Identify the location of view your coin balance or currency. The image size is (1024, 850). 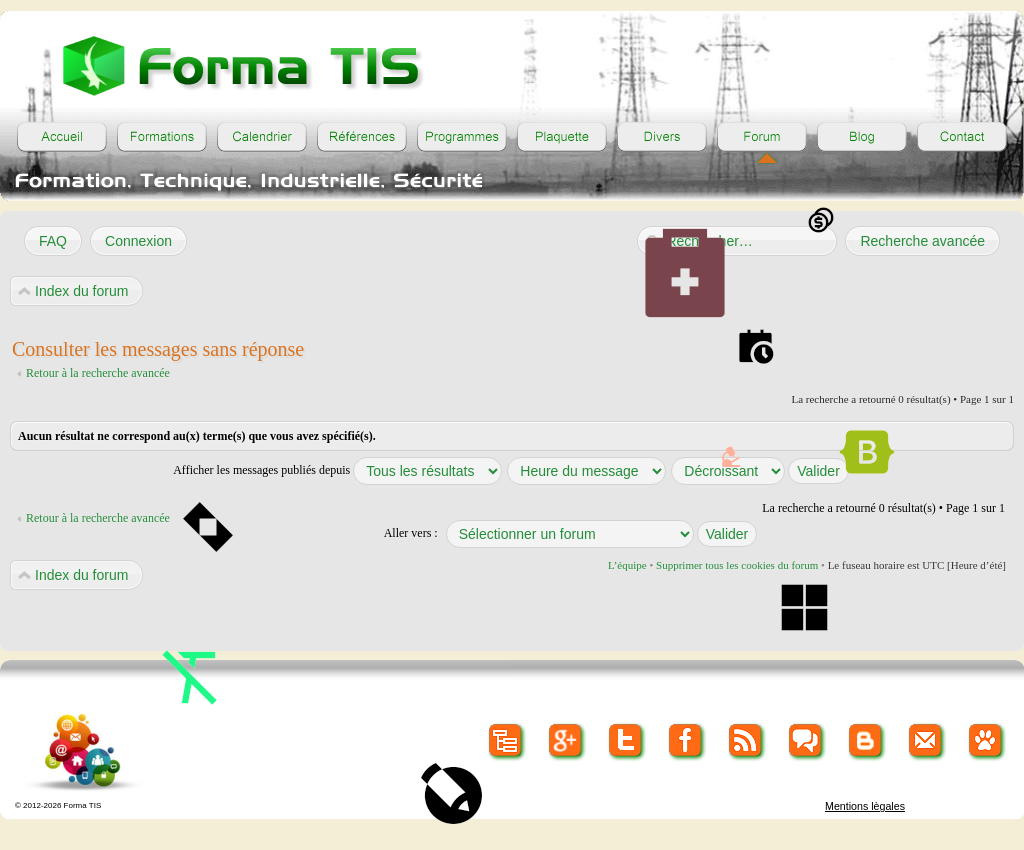
(821, 220).